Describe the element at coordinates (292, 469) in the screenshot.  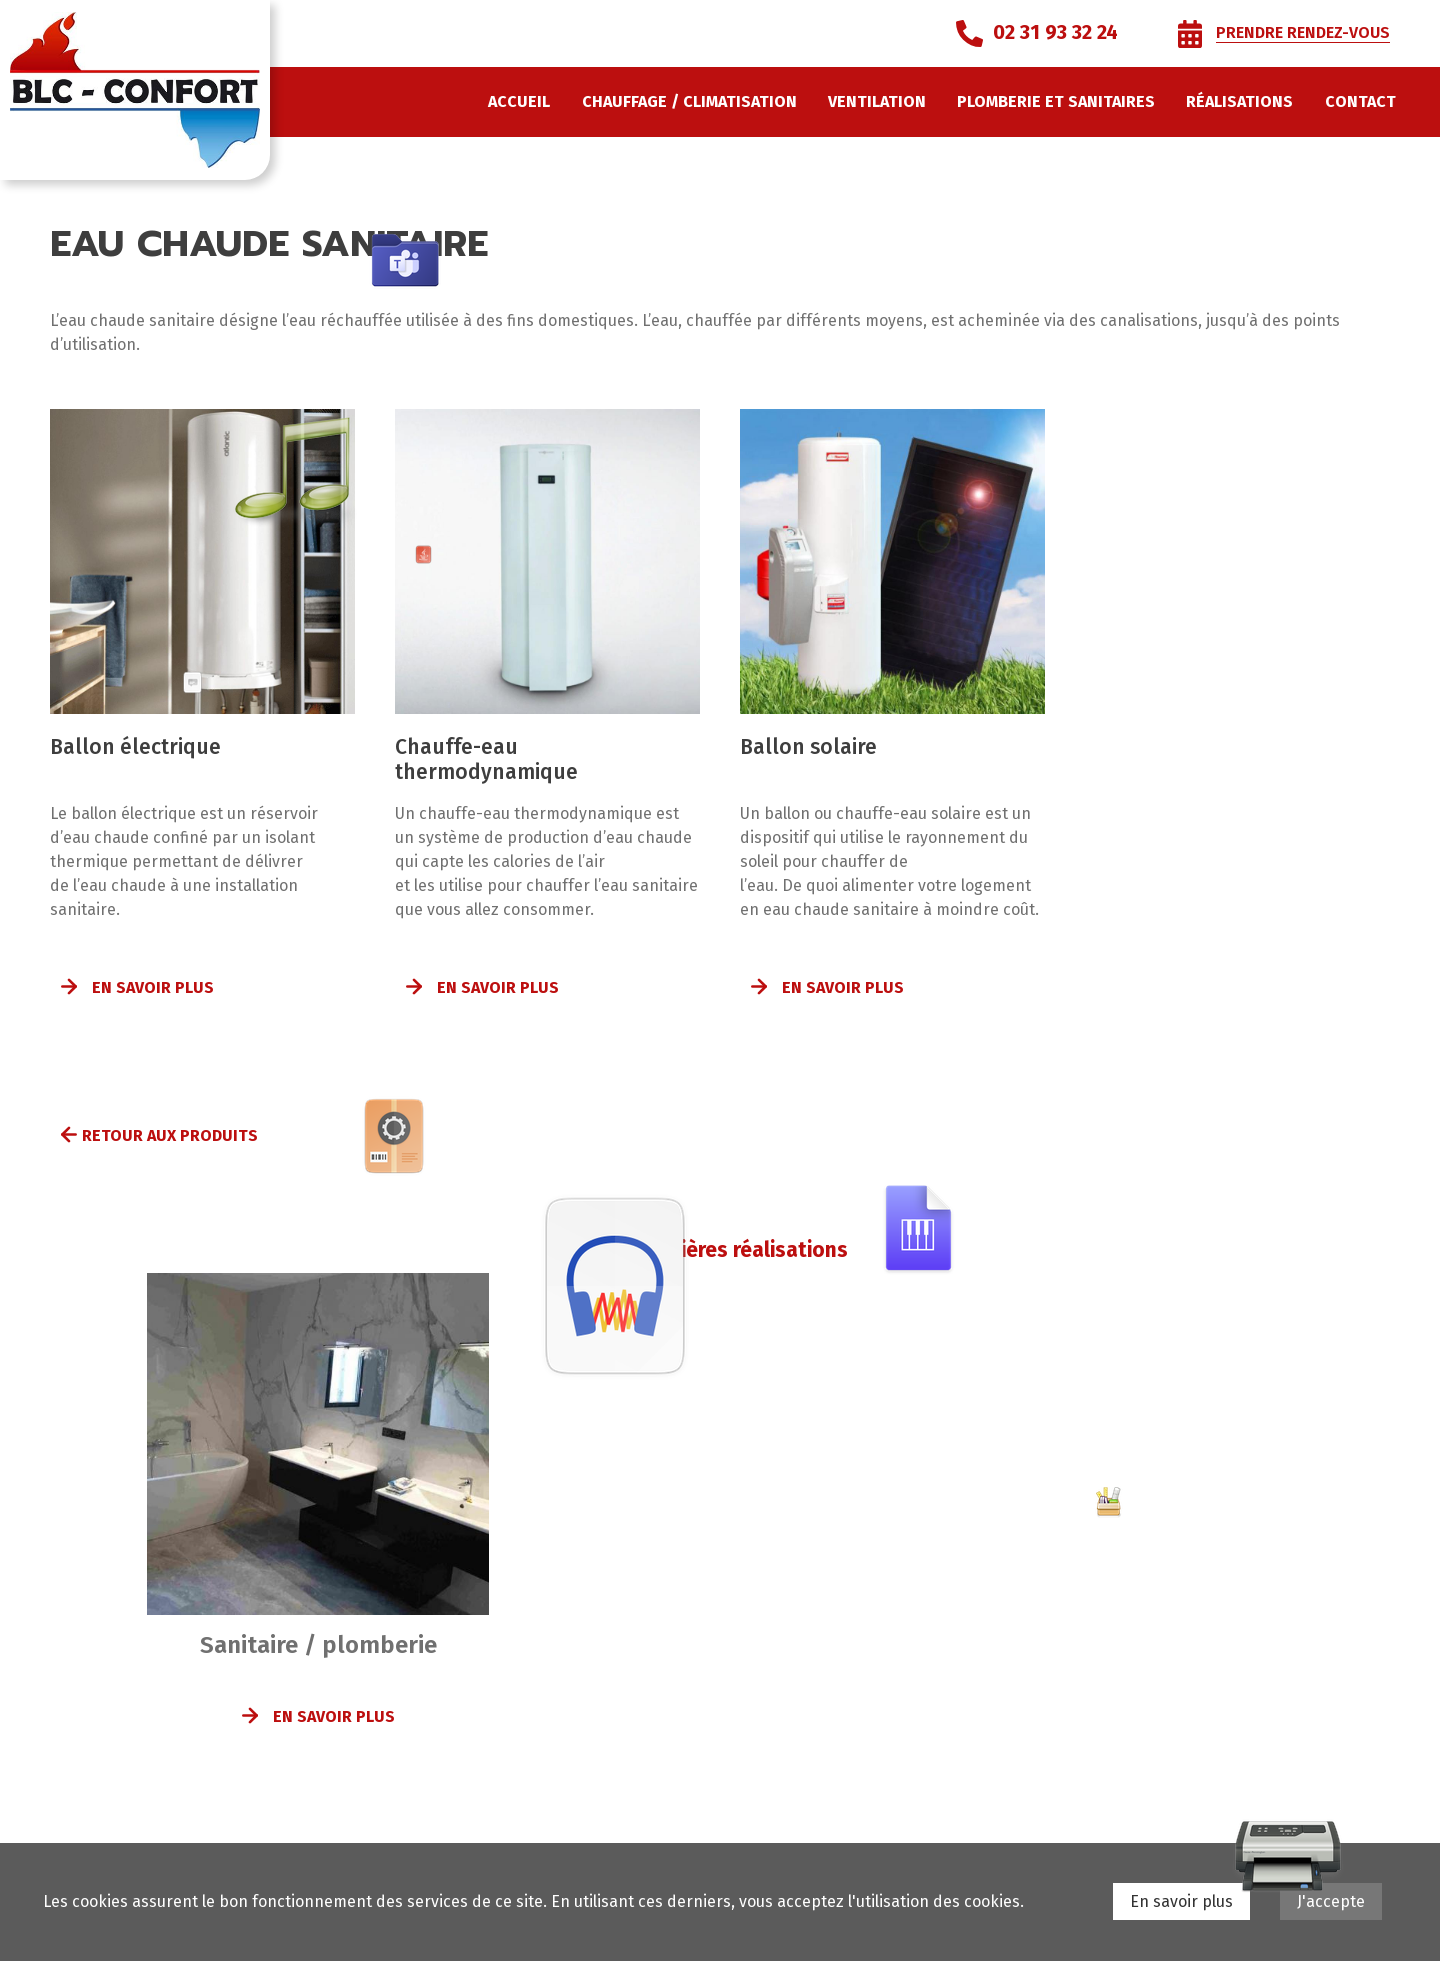
I see `indicates an audio file type` at that location.